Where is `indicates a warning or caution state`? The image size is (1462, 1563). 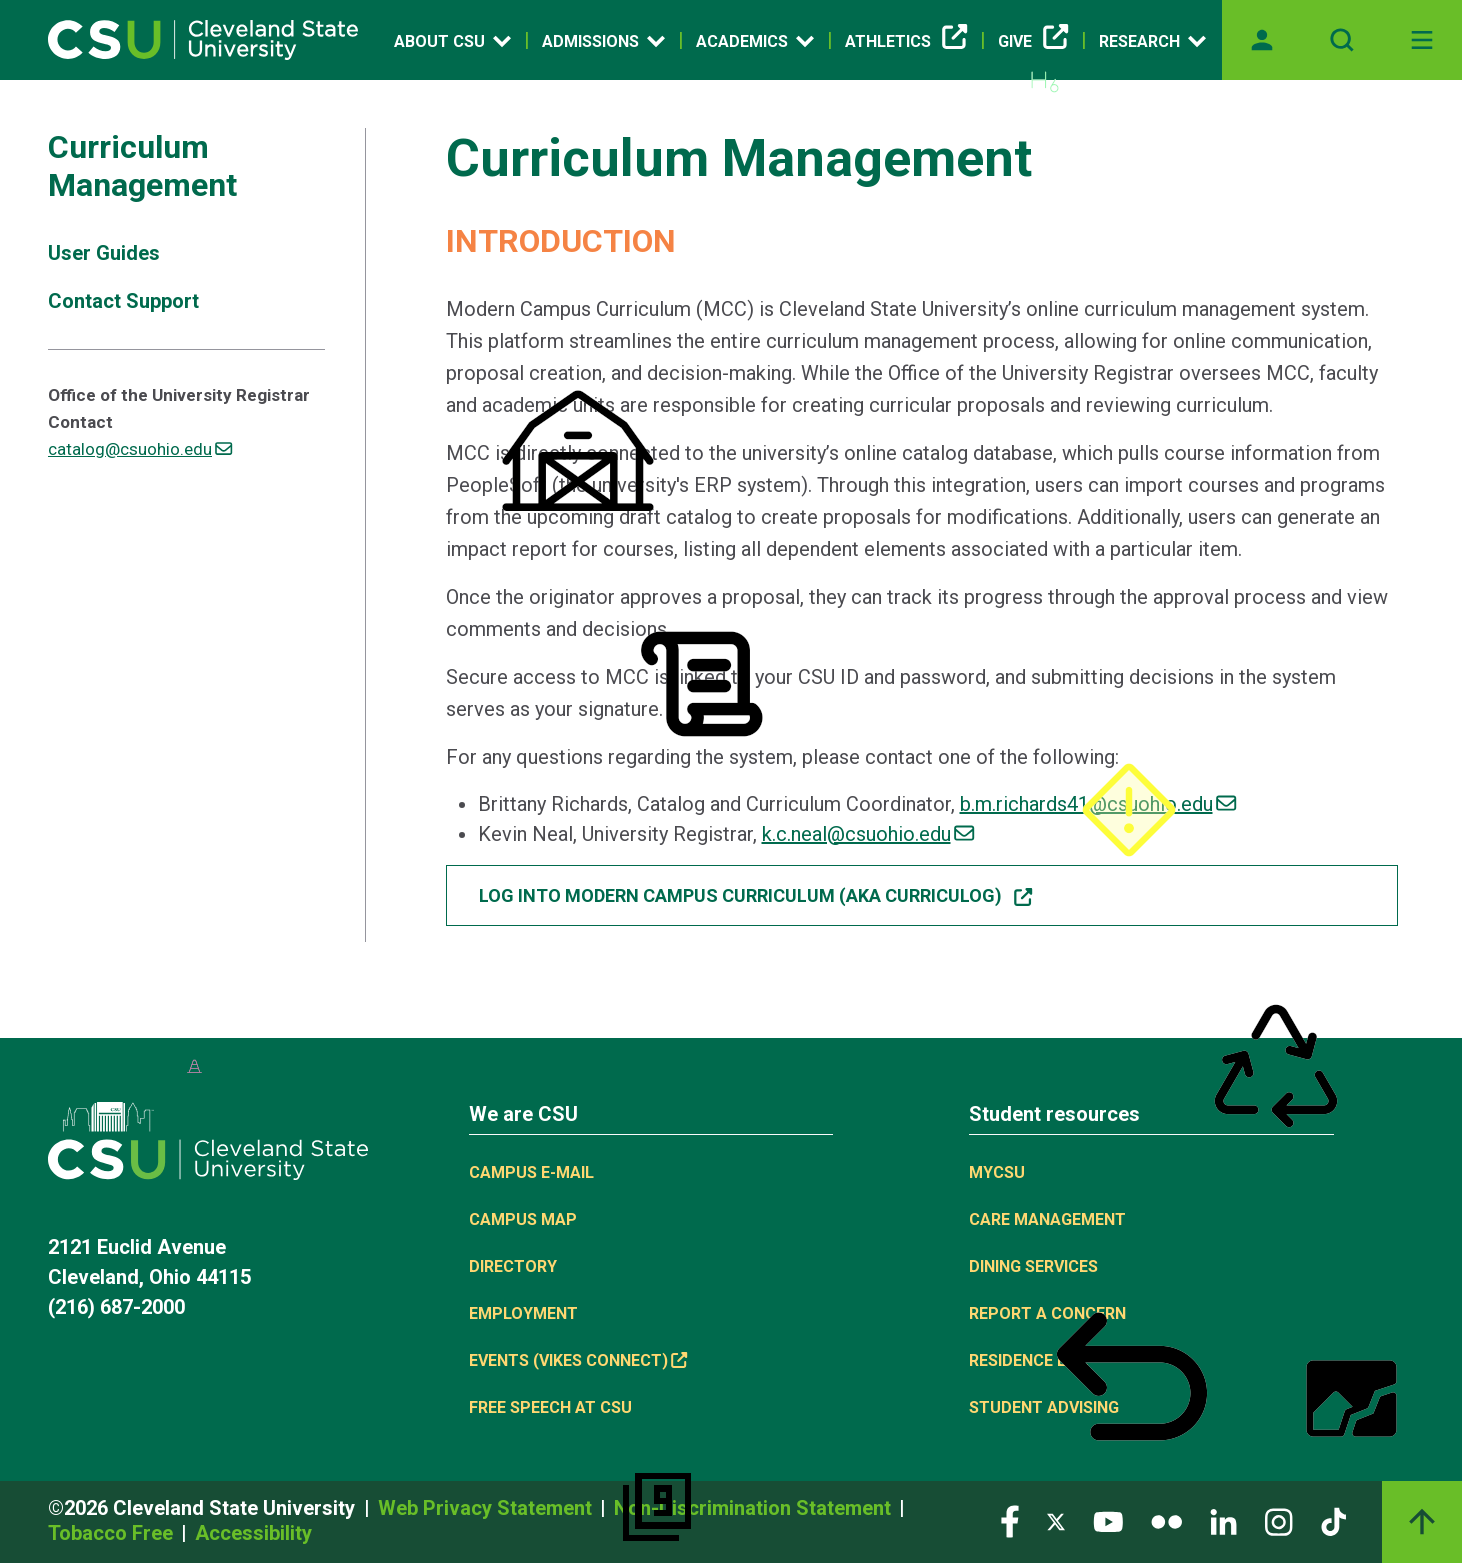 indicates a warning or caution state is located at coordinates (1129, 810).